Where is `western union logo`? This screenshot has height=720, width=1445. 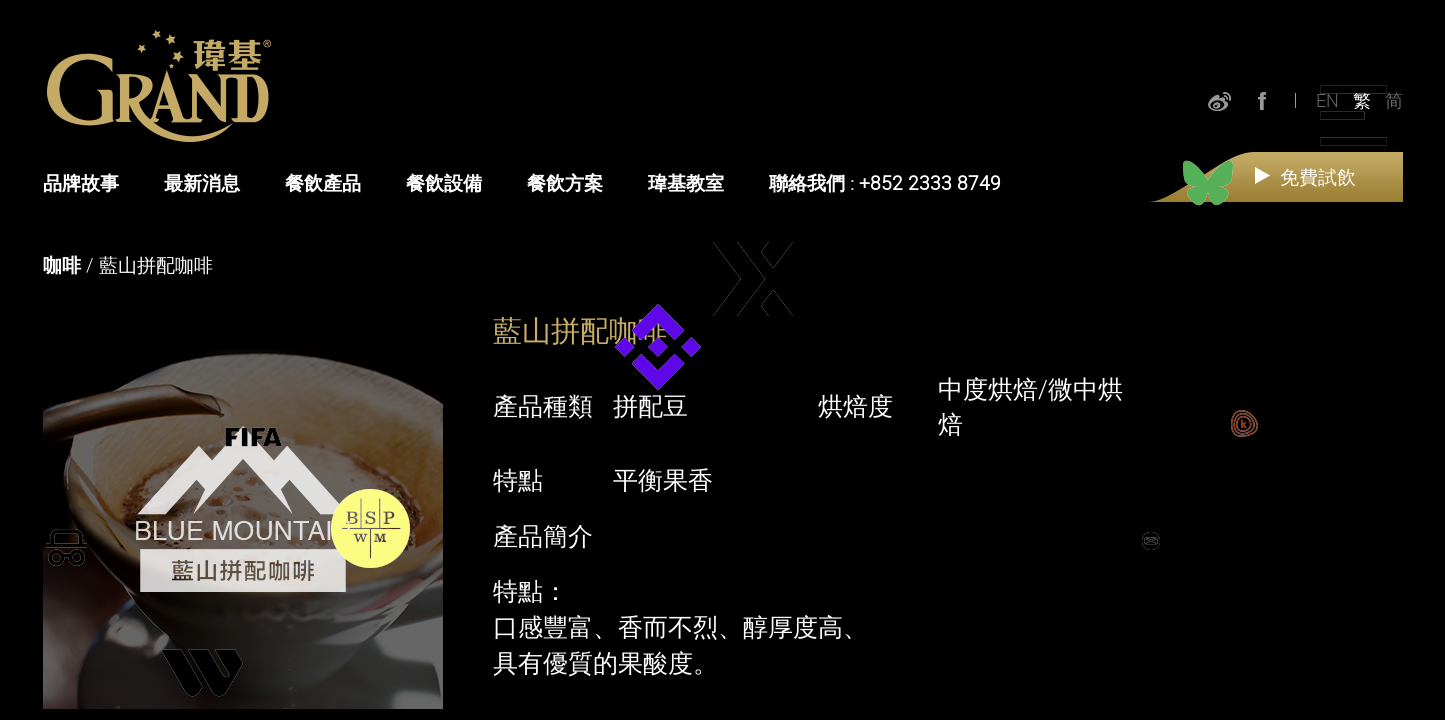 western union logo is located at coordinates (202, 673).